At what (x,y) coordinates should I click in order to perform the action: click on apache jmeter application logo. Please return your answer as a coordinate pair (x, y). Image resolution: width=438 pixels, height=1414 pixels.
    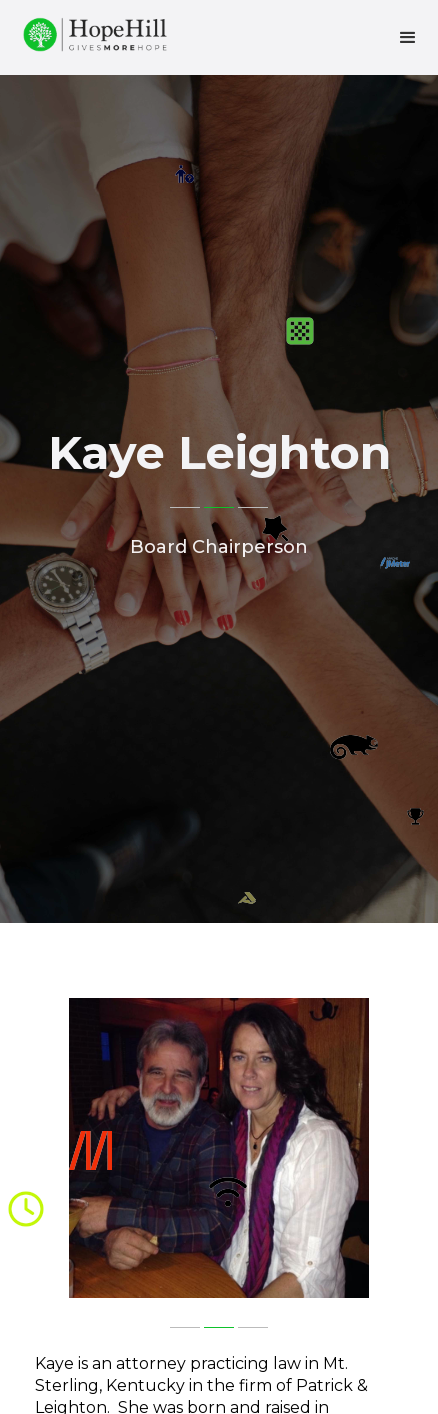
    Looking at the image, I should click on (395, 563).